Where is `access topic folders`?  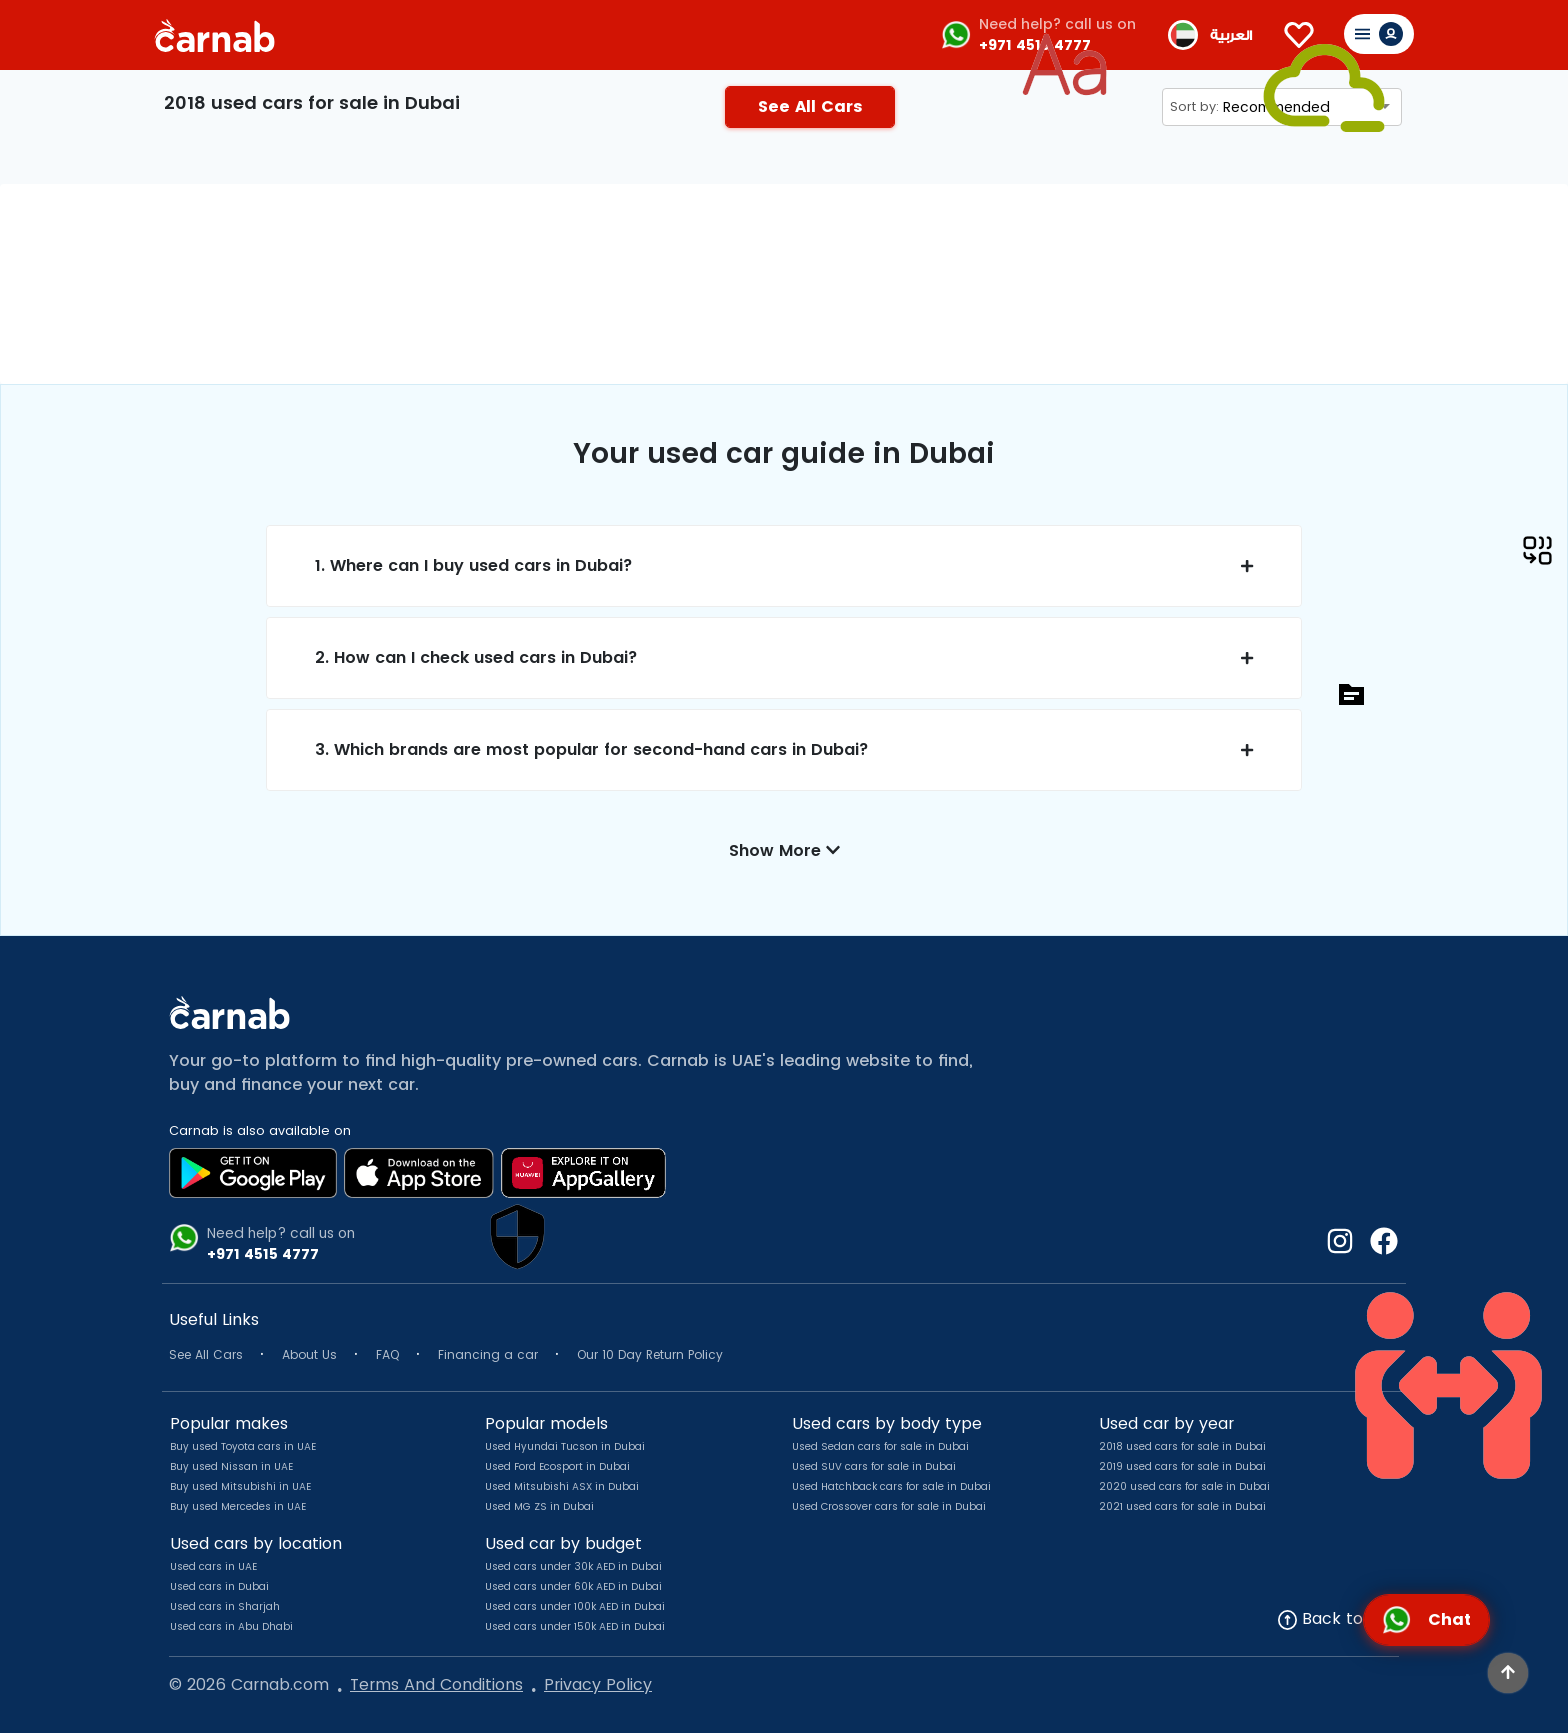 access topic folders is located at coordinates (1351, 694).